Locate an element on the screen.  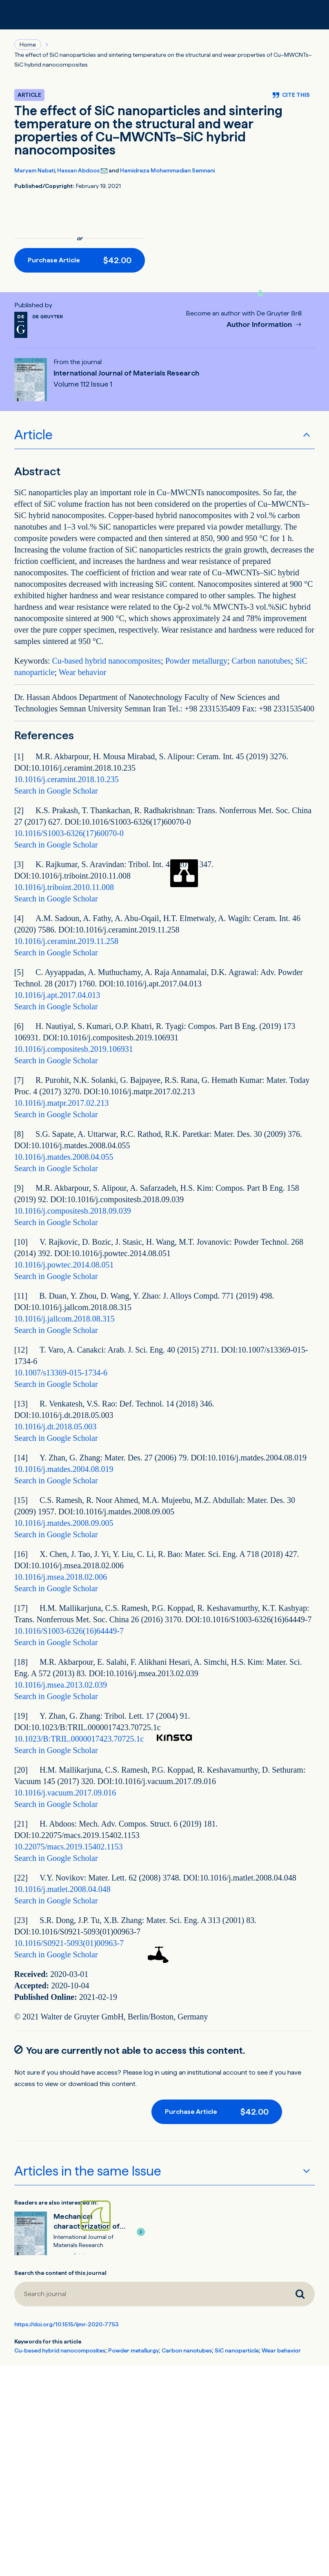
open wireshark network protocol analyzer is located at coordinates (96, 2216).